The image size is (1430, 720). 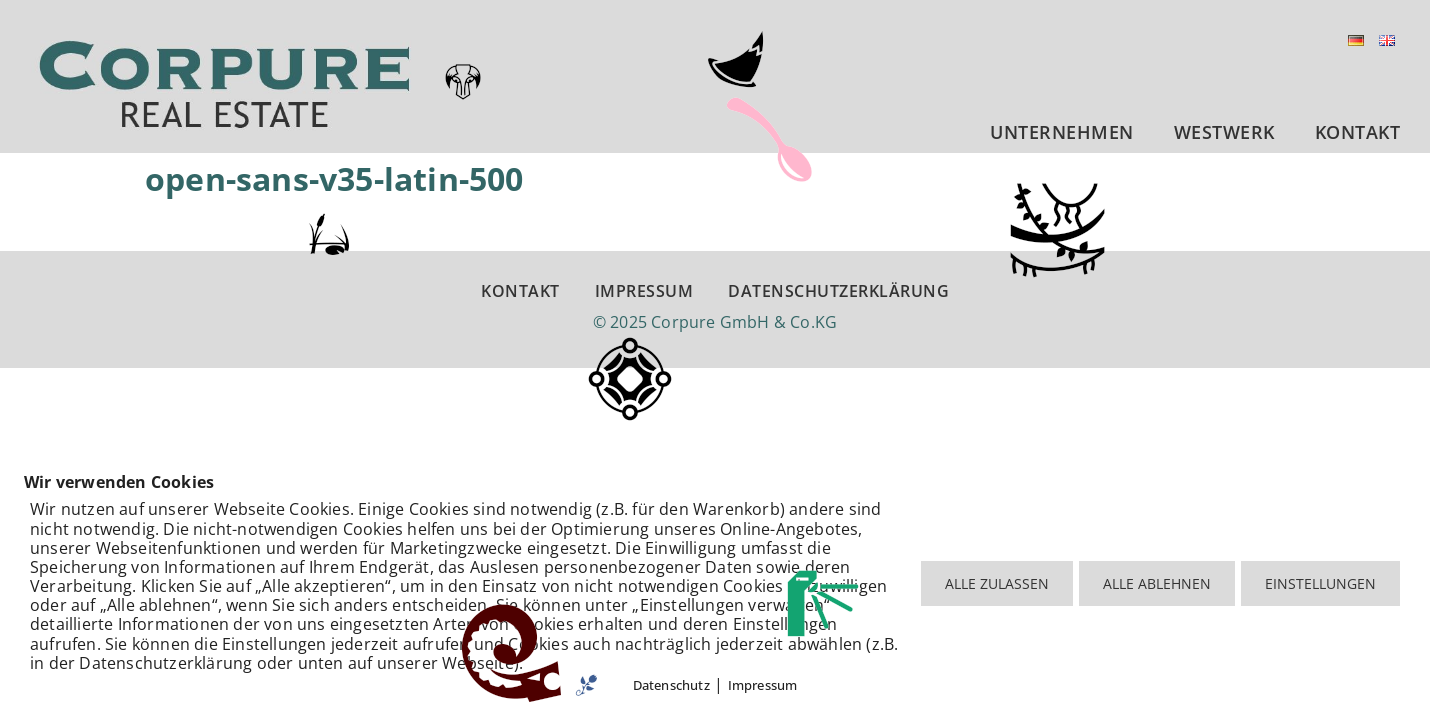 I want to click on access dragon or mythical creature content, so click(x=511, y=654).